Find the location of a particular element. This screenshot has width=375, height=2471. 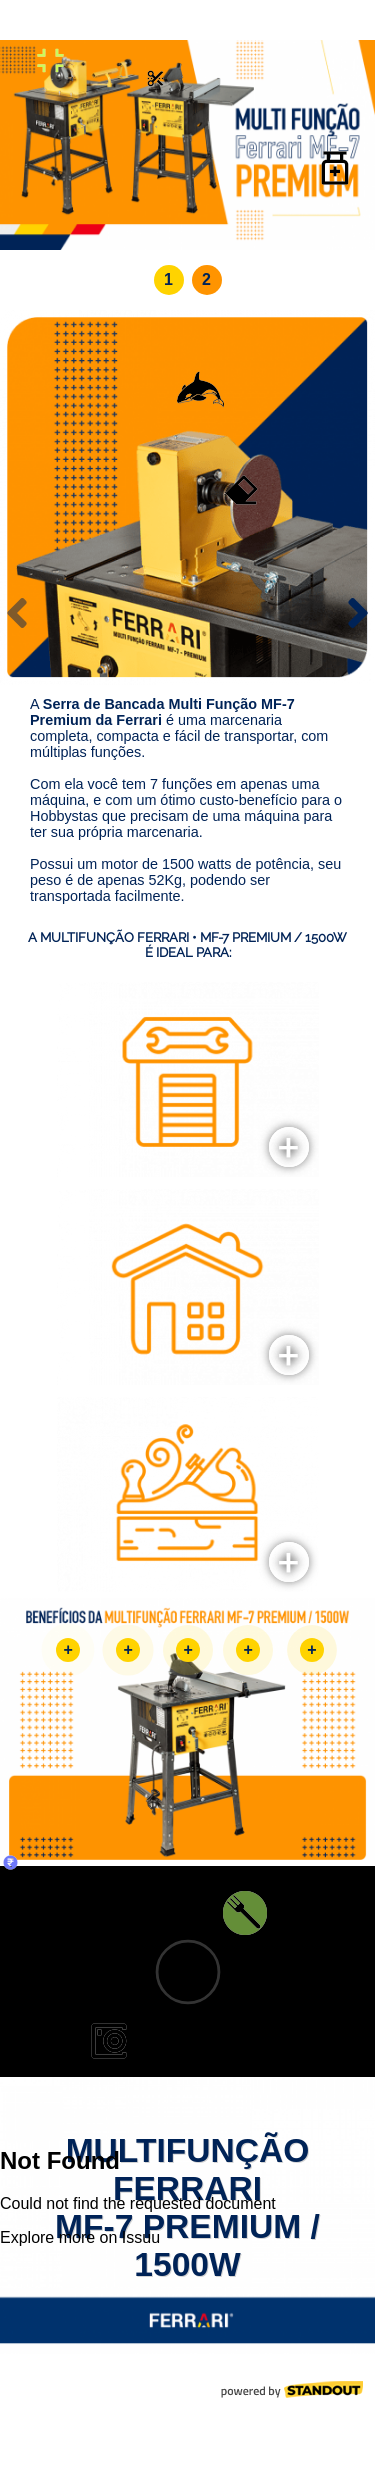

apache hbase database platform logo is located at coordinates (200, 389).